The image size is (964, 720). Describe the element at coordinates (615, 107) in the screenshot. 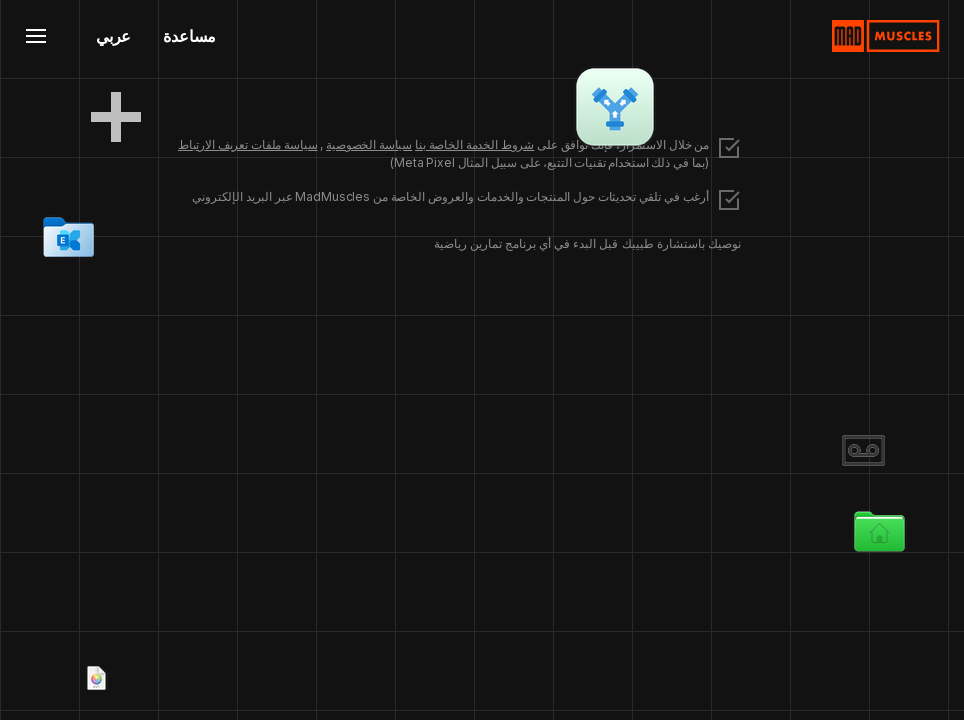

I see `open junction app for choosing which app opens links` at that location.